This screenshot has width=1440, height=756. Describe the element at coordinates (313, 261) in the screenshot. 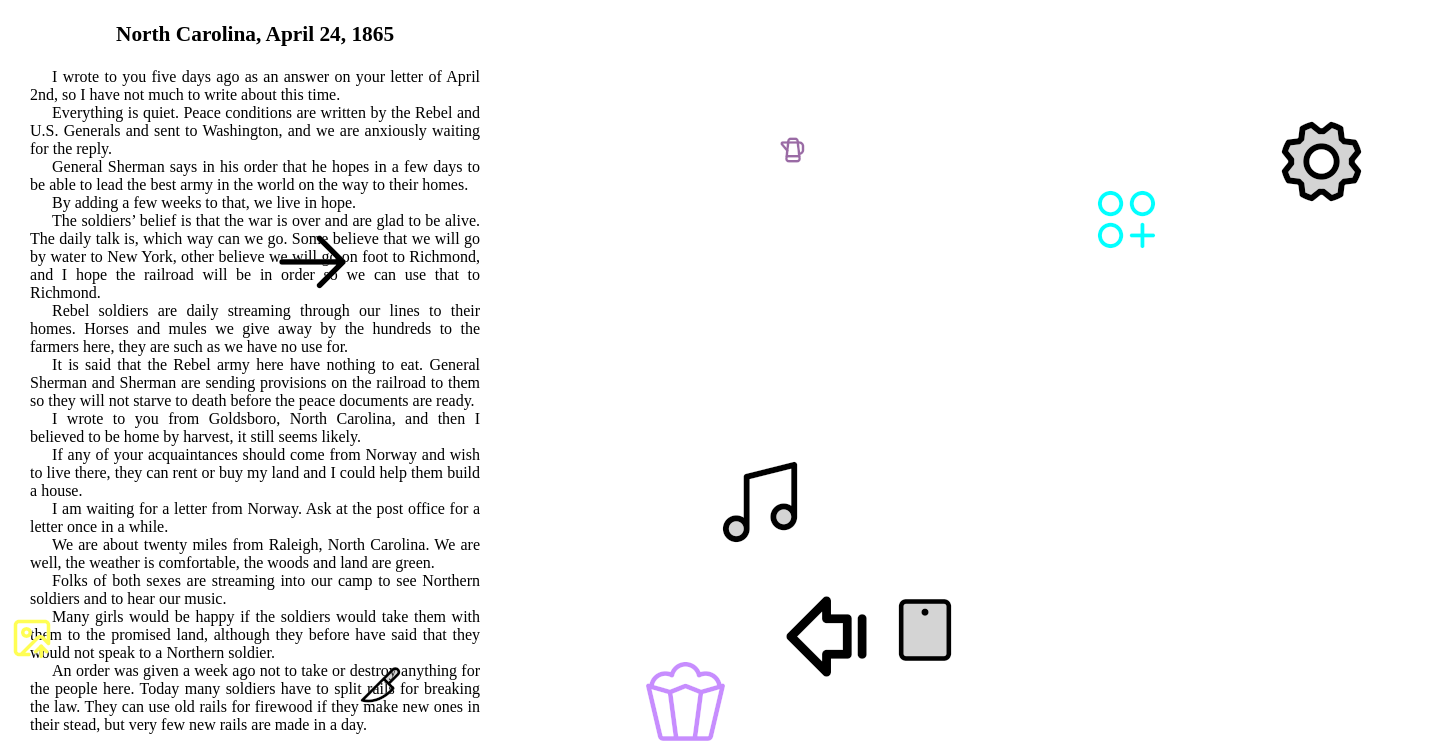

I see `navigate to the next item or page` at that location.